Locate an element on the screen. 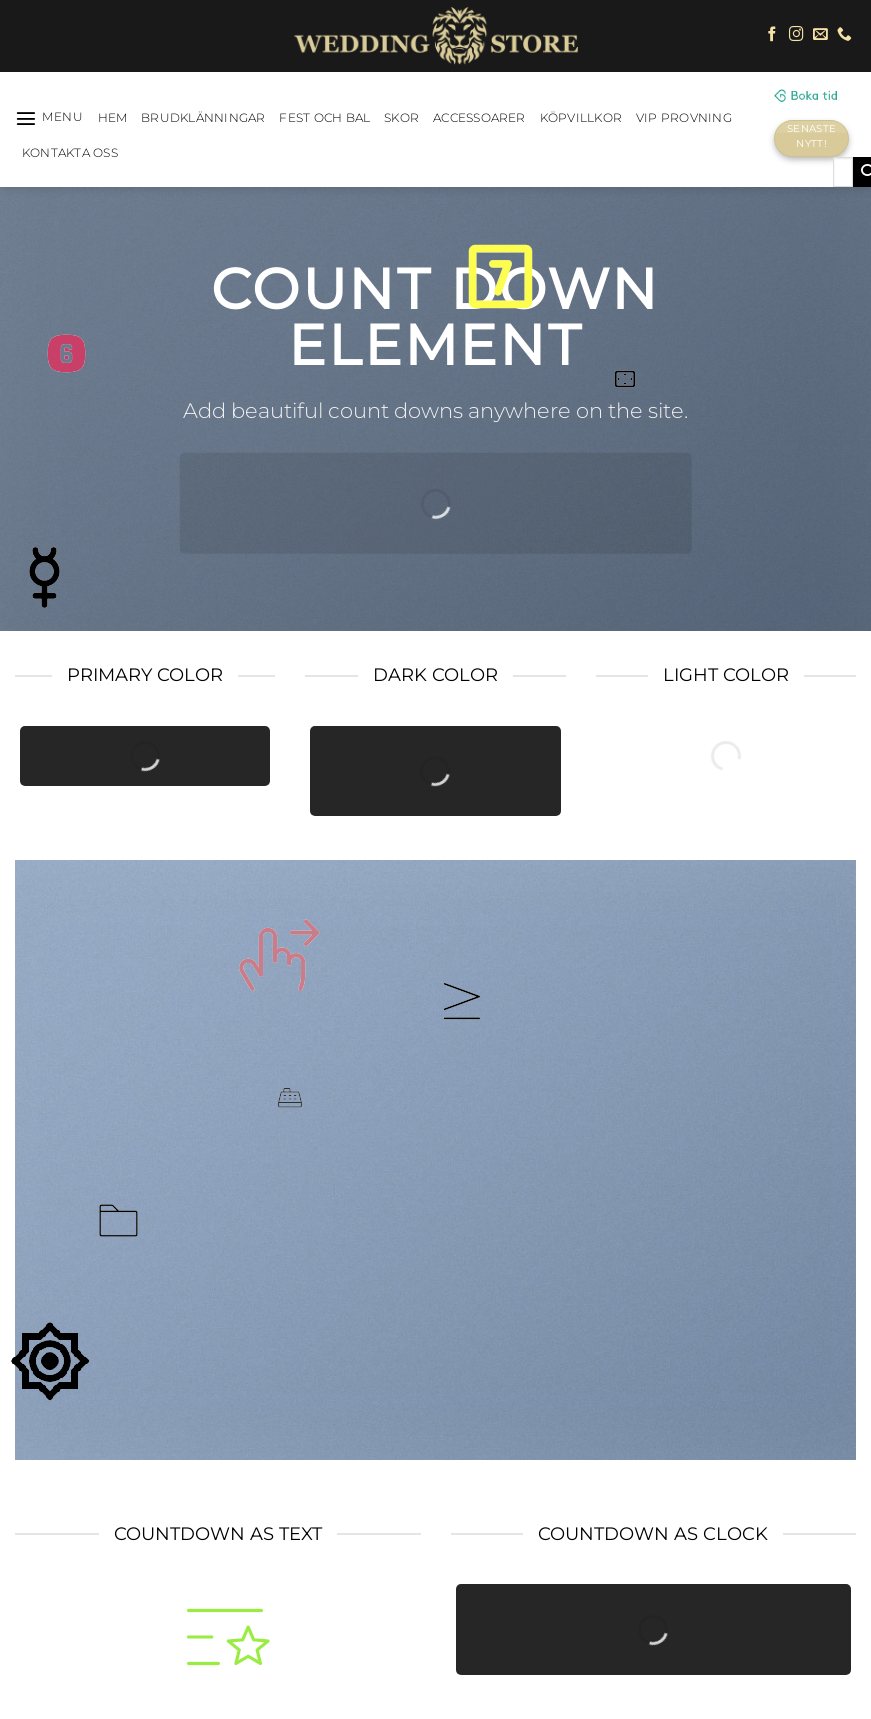  view your favorites list is located at coordinates (225, 1637).